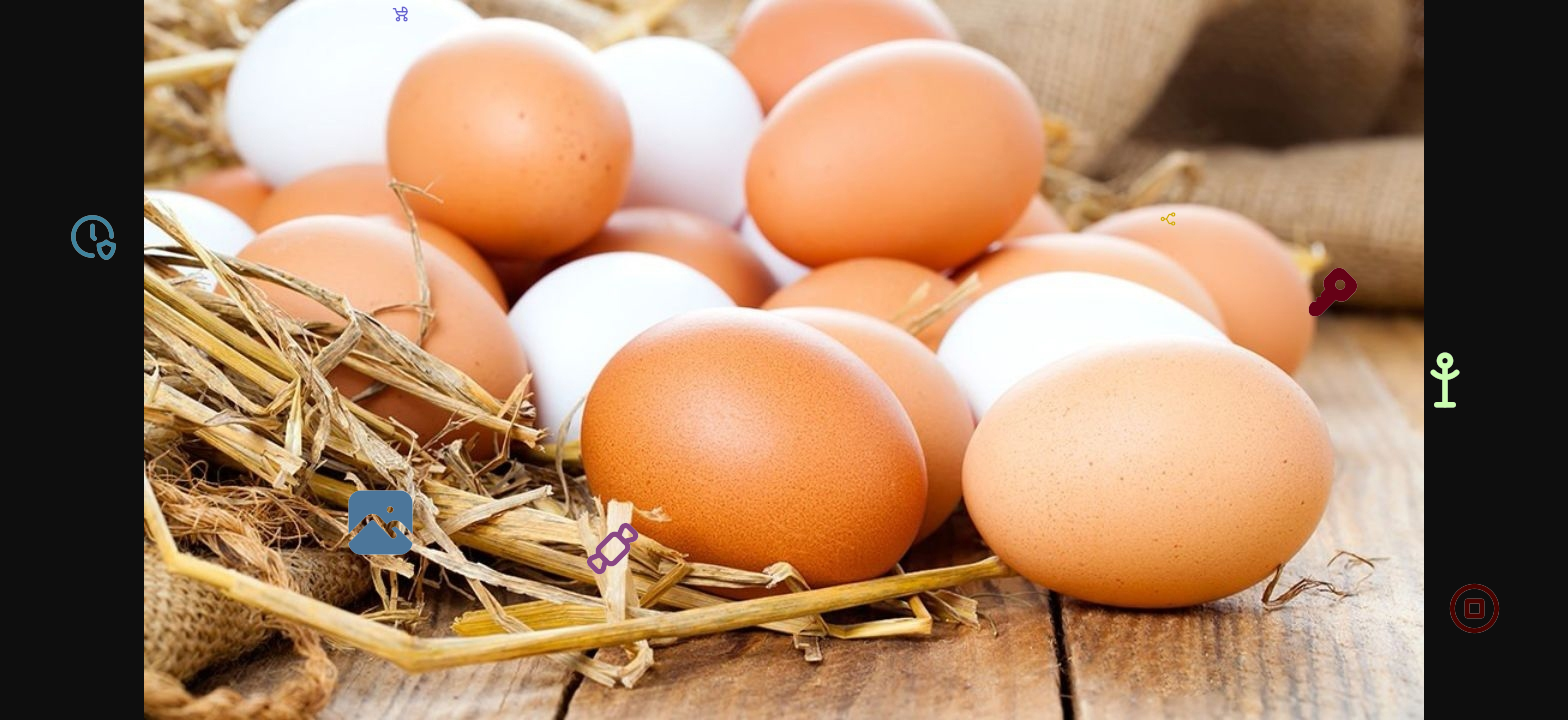  Describe the element at coordinates (1474, 608) in the screenshot. I see `stop media playback` at that location.